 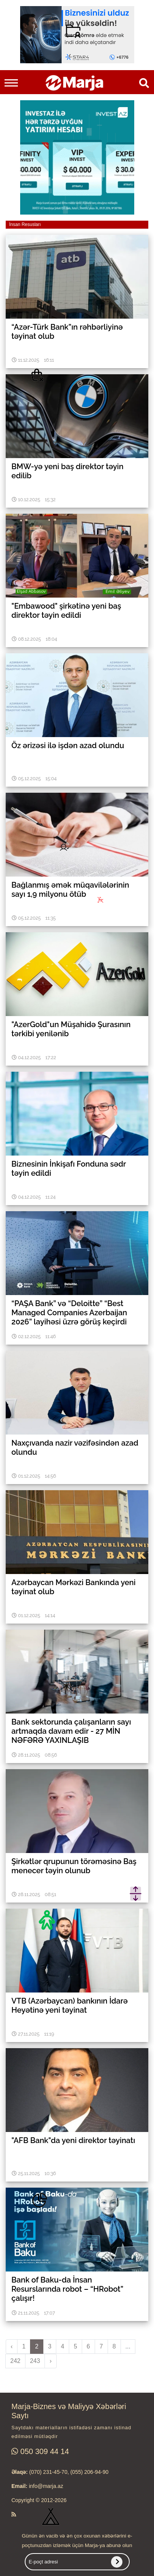 I want to click on view your profile, so click(x=47, y=1920).